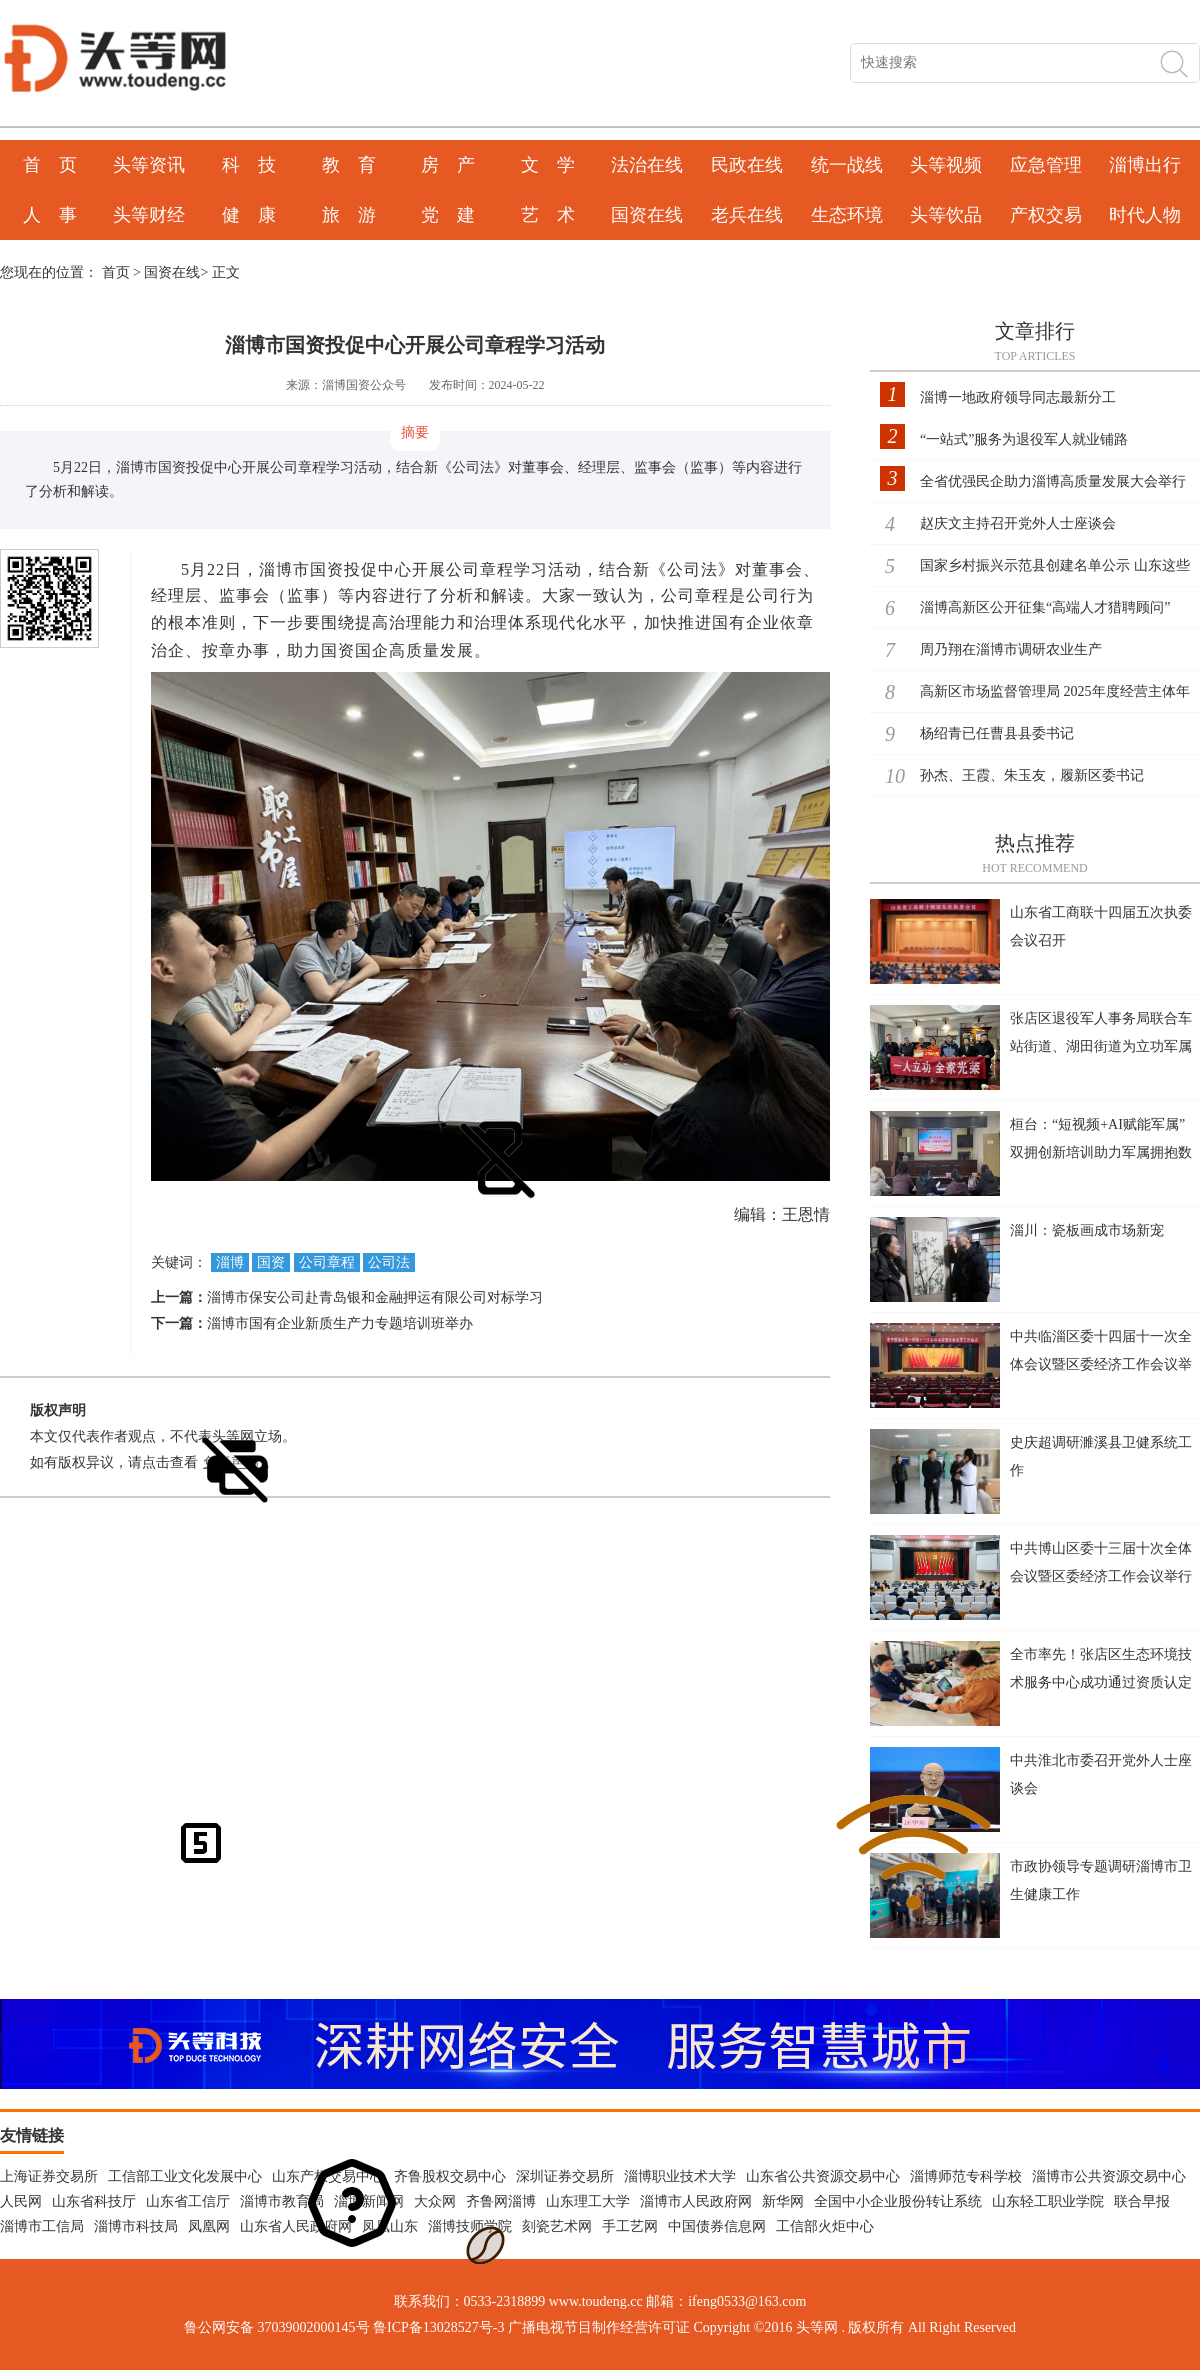 The height and width of the screenshot is (2370, 1200). Describe the element at coordinates (485, 2245) in the screenshot. I see `access coffee shop or café locations` at that location.